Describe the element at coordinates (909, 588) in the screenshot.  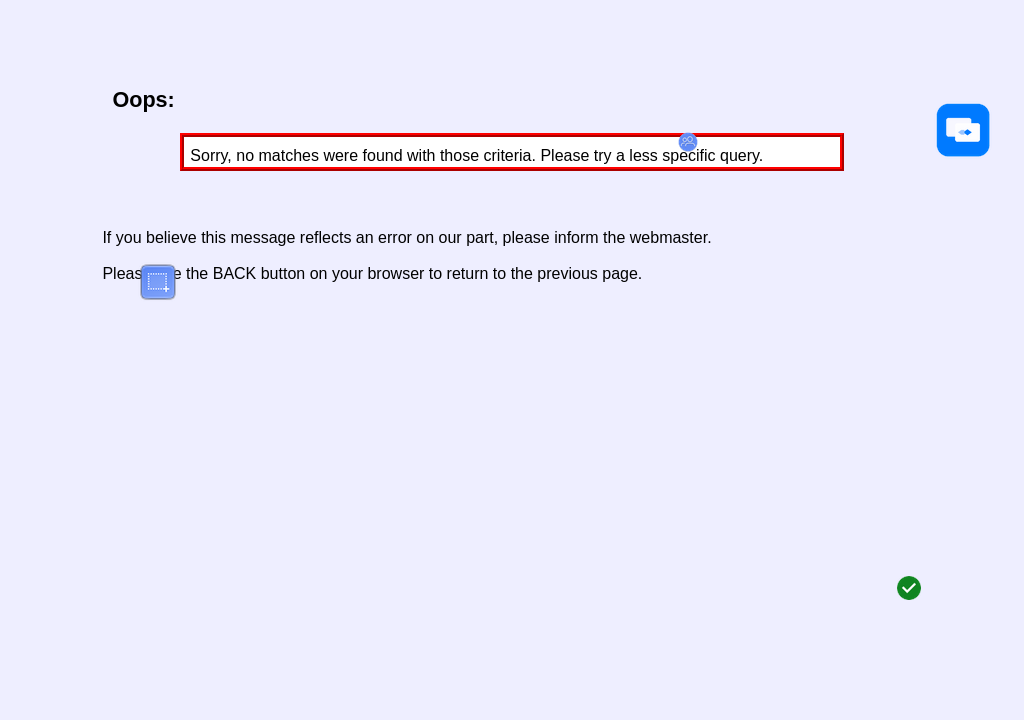
I see `confirm or accept an action` at that location.